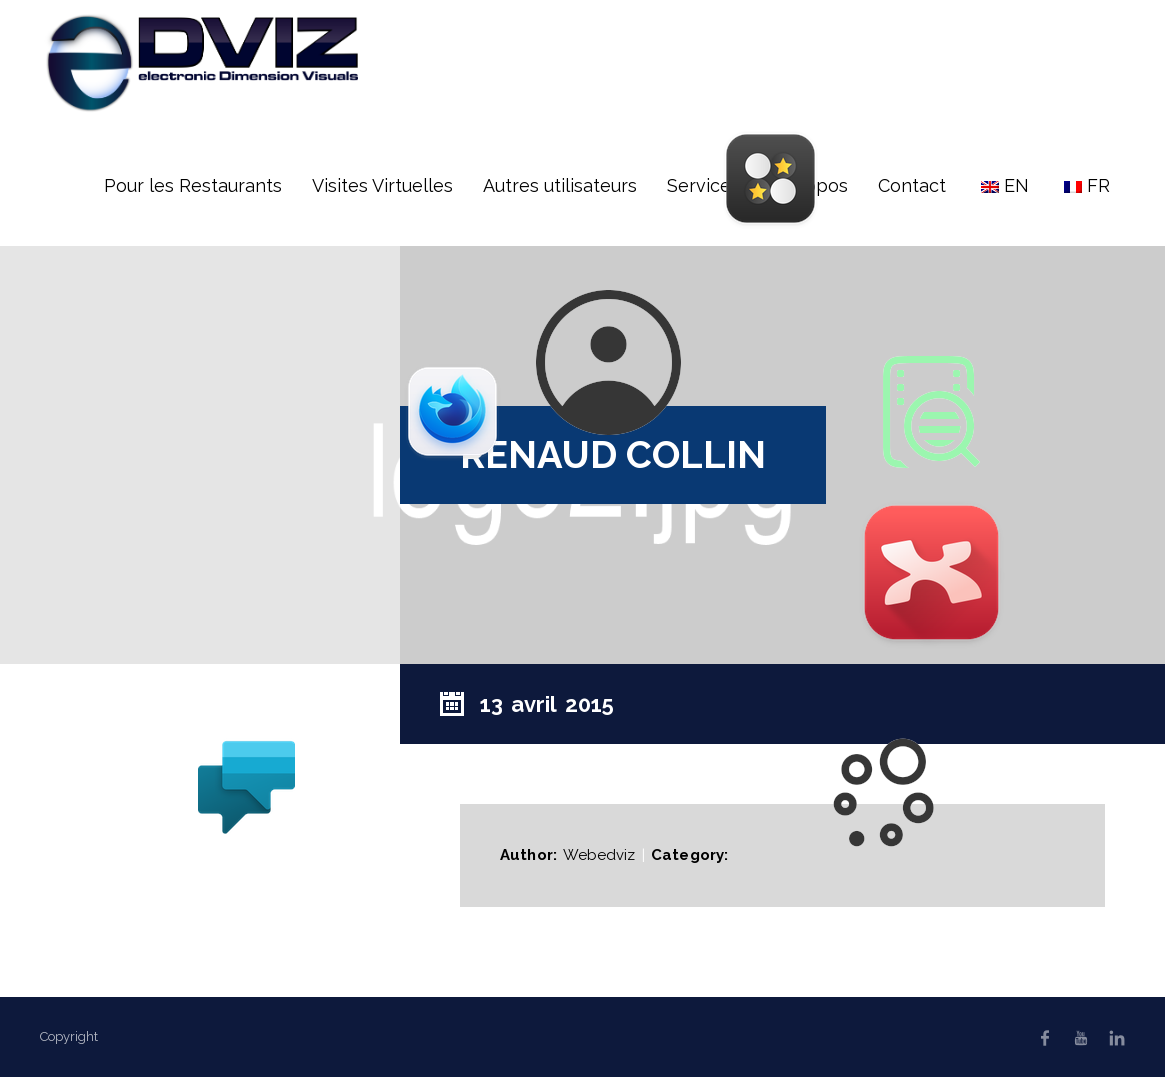  I want to click on launch iagno reversi board game, so click(770, 178).